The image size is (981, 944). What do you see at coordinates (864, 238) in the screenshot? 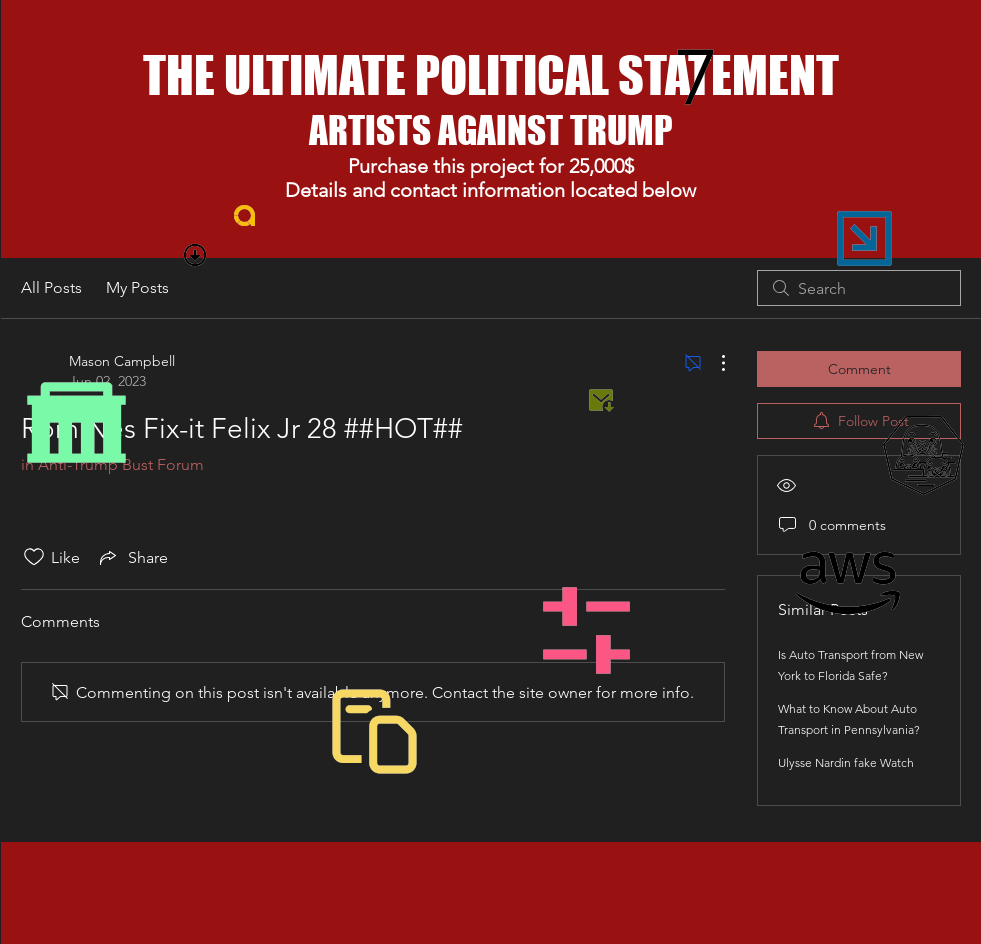
I see `navigate to the next section below` at bounding box center [864, 238].